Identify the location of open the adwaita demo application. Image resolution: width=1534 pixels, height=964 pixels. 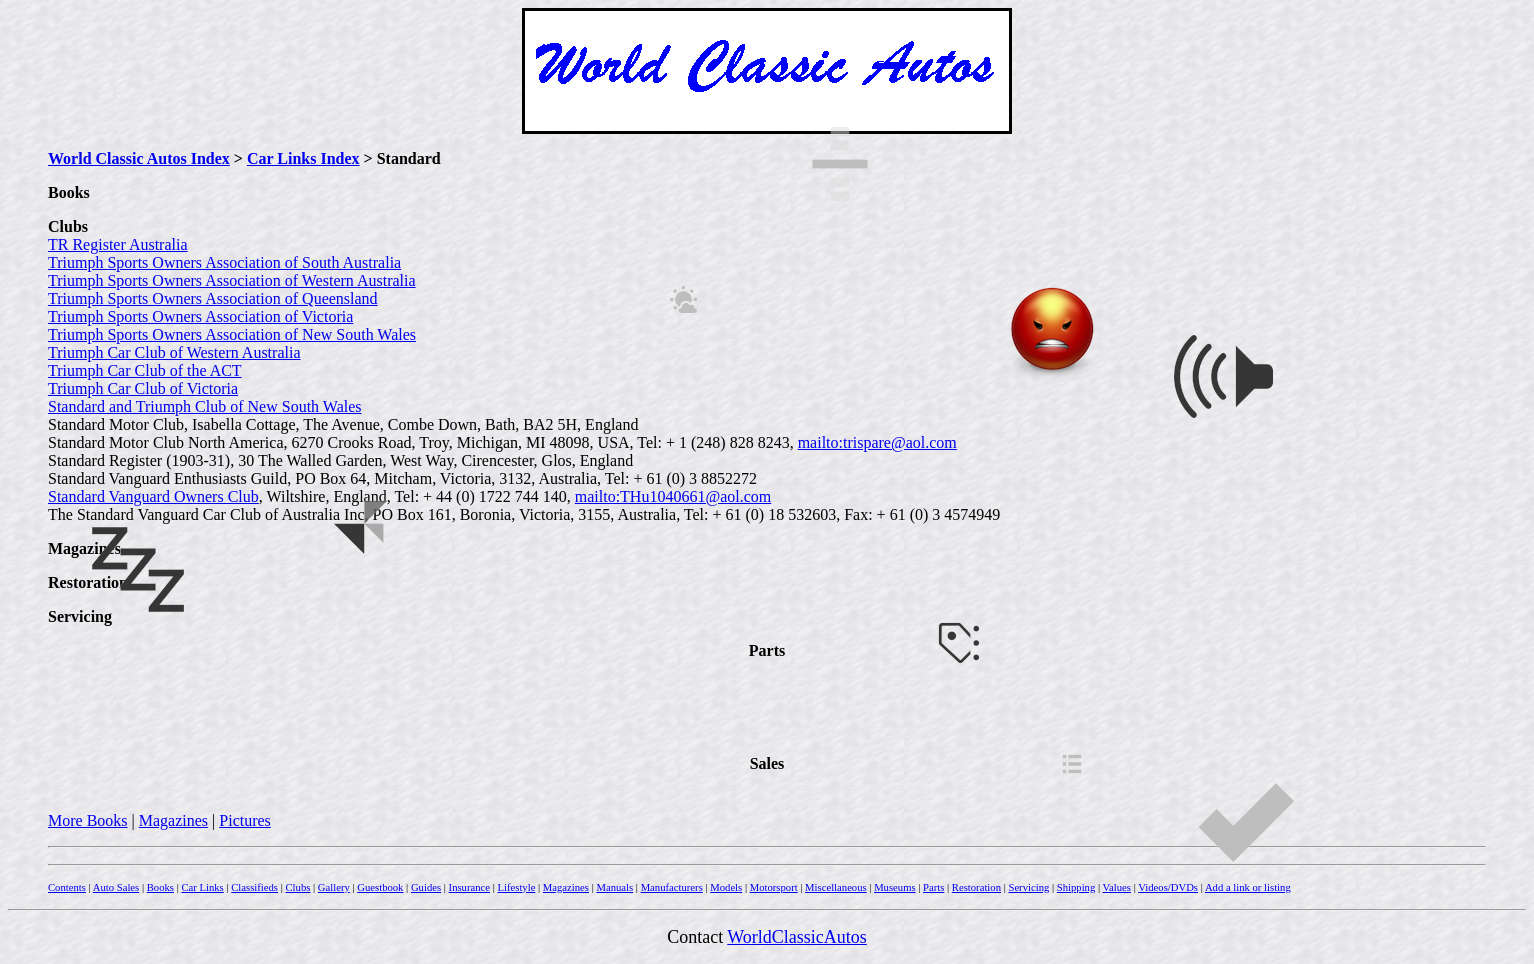
(360, 527).